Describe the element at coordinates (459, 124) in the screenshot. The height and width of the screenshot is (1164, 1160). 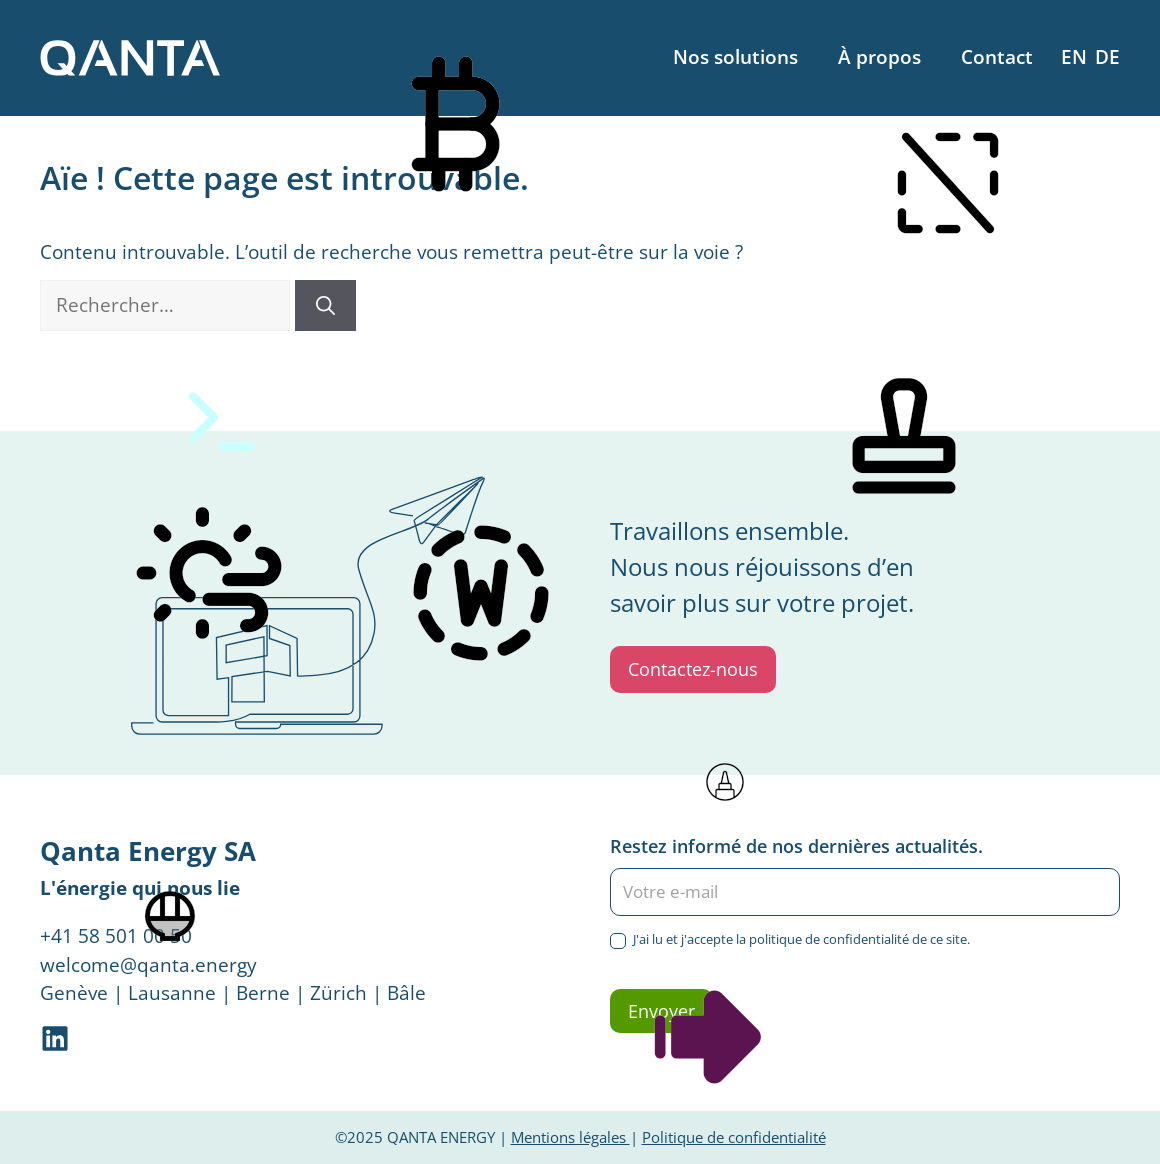
I see `view bitcoin balance or wallet` at that location.